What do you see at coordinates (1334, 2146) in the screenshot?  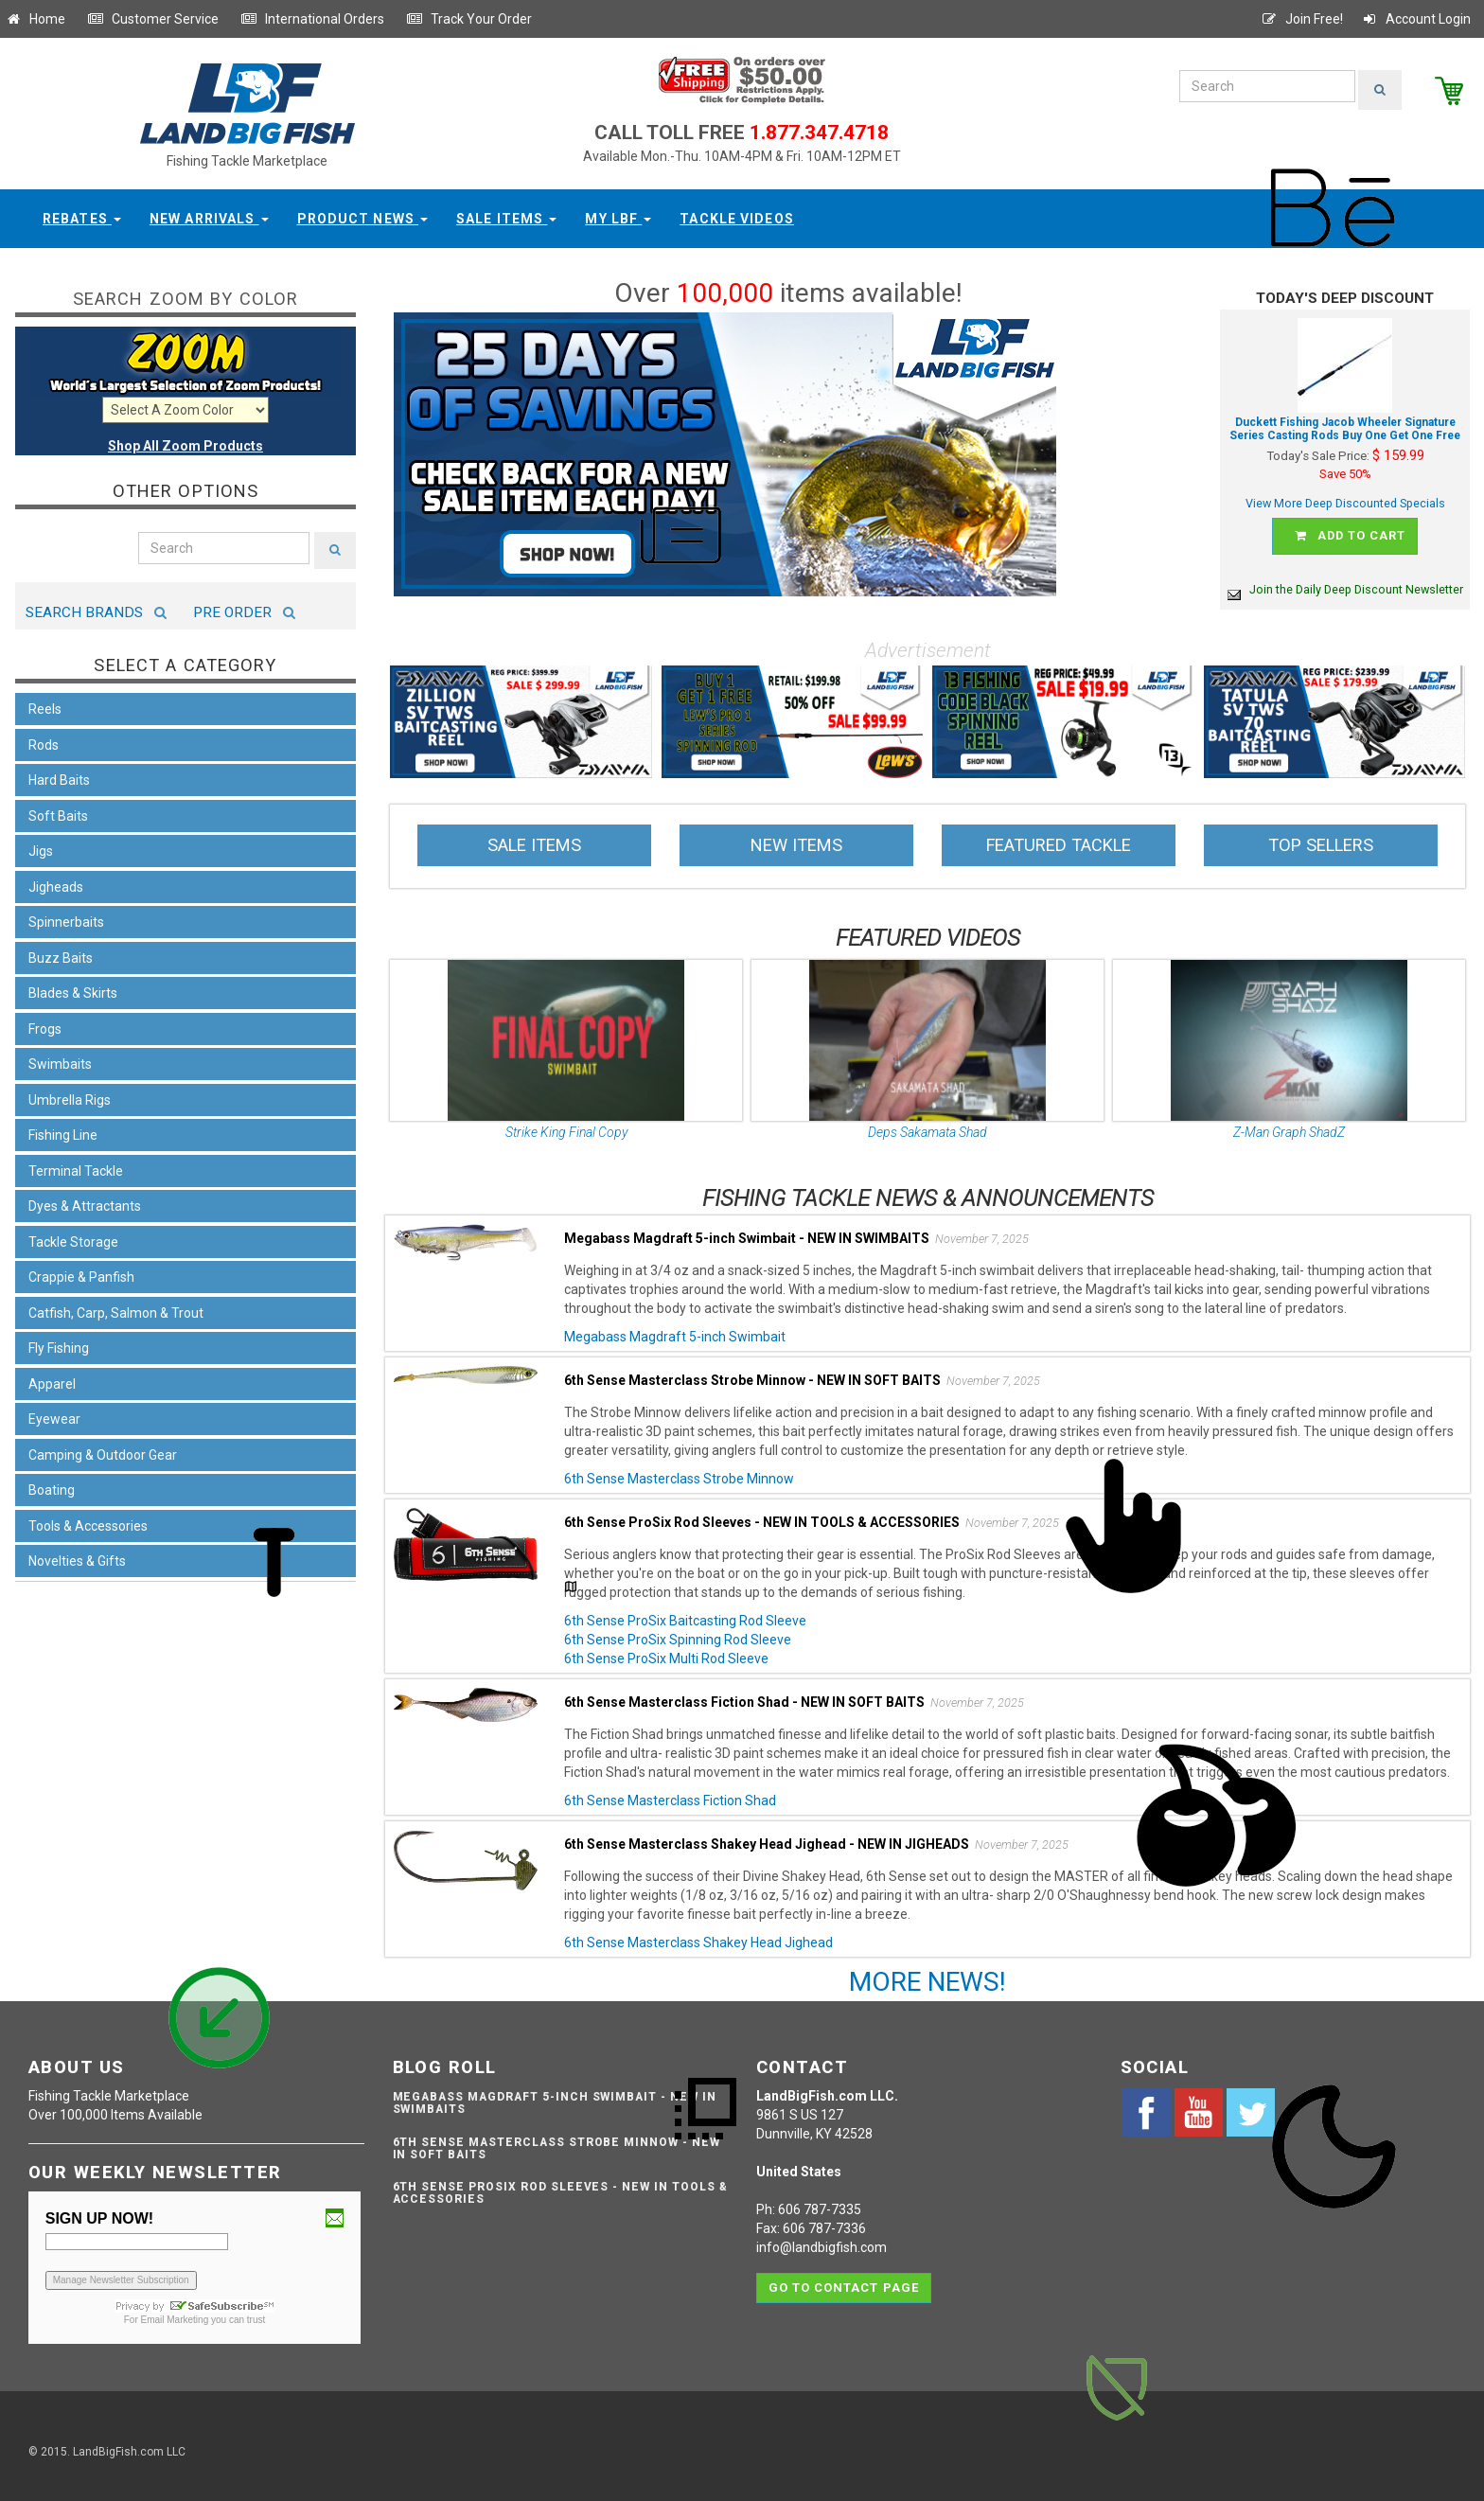 I see `toggle dark mode or night theme` at bounding box center [1334, 2146].